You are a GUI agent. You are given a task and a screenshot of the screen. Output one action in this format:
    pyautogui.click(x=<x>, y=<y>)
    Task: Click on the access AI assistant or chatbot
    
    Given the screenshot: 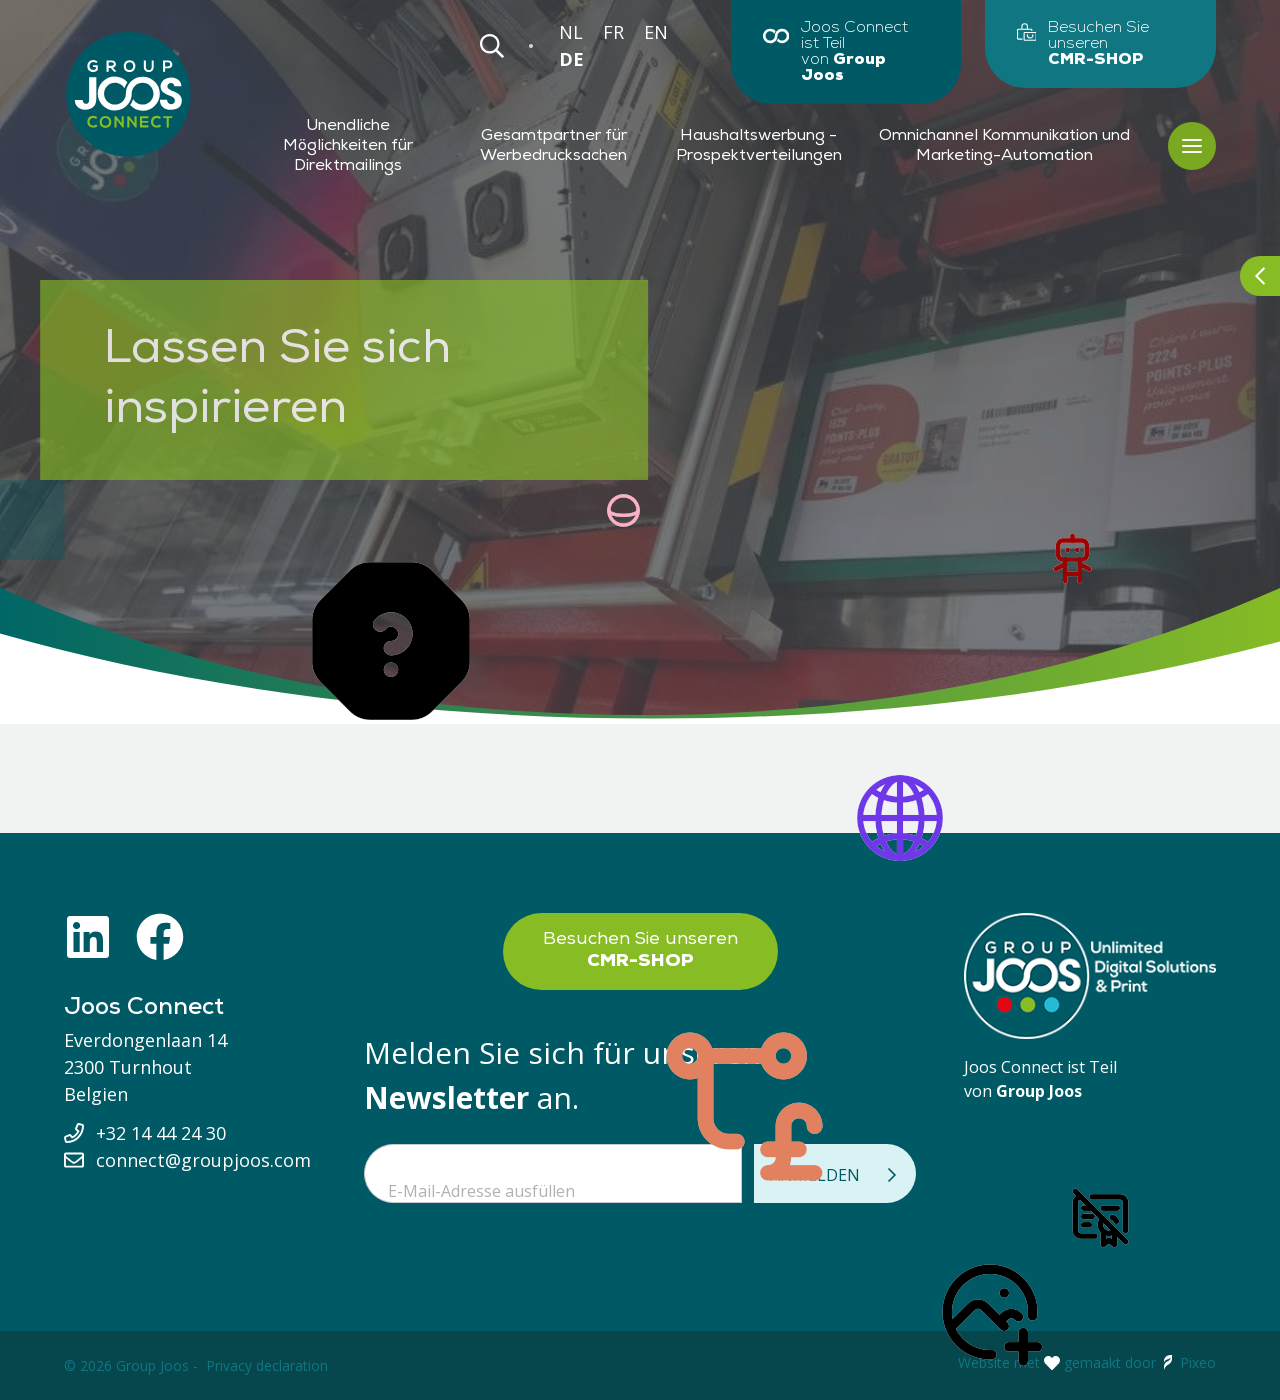 What is the action you would take?
    pyautogui.click(x=1072, y=559)
    